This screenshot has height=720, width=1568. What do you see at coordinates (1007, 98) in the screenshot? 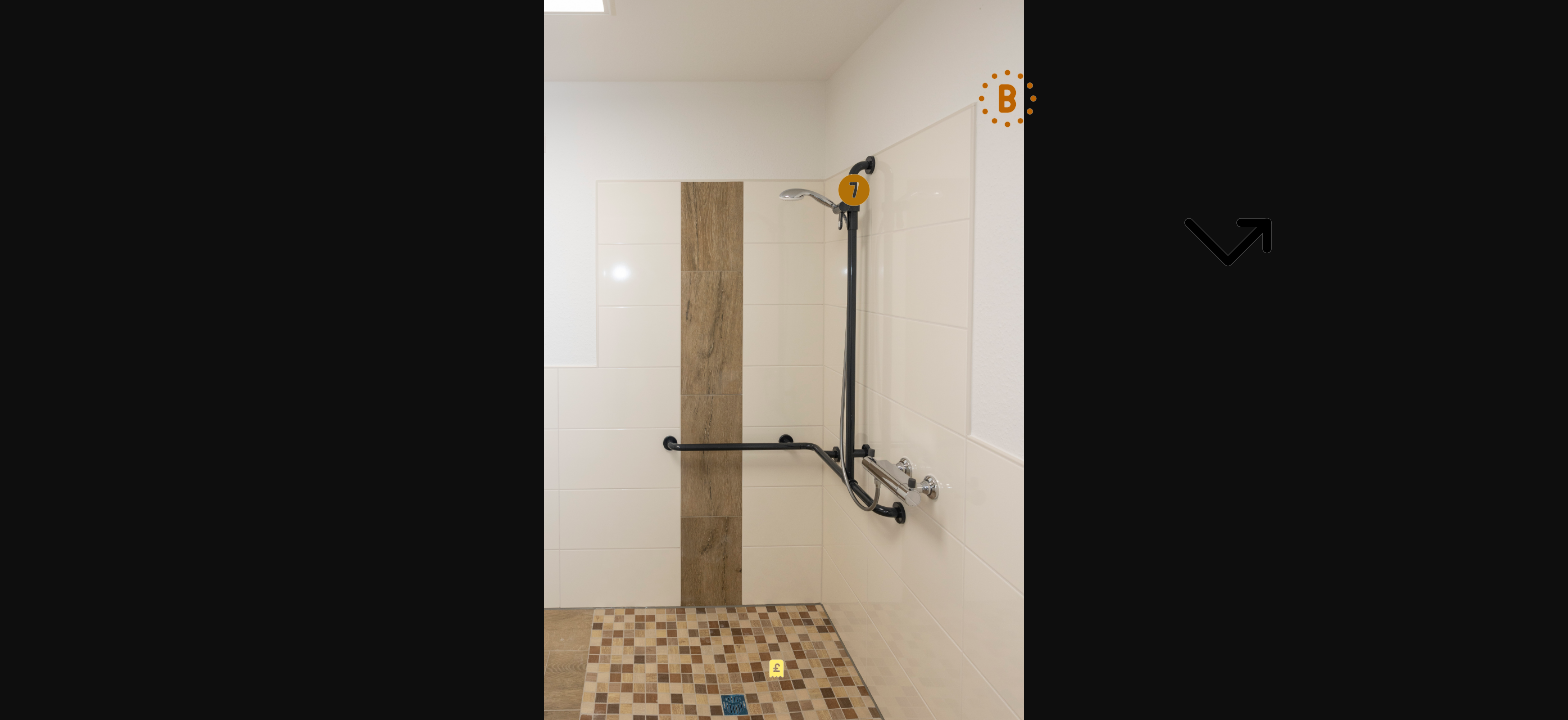
I see `indicates bold text formatting option` at bounding box center [1007, 98].